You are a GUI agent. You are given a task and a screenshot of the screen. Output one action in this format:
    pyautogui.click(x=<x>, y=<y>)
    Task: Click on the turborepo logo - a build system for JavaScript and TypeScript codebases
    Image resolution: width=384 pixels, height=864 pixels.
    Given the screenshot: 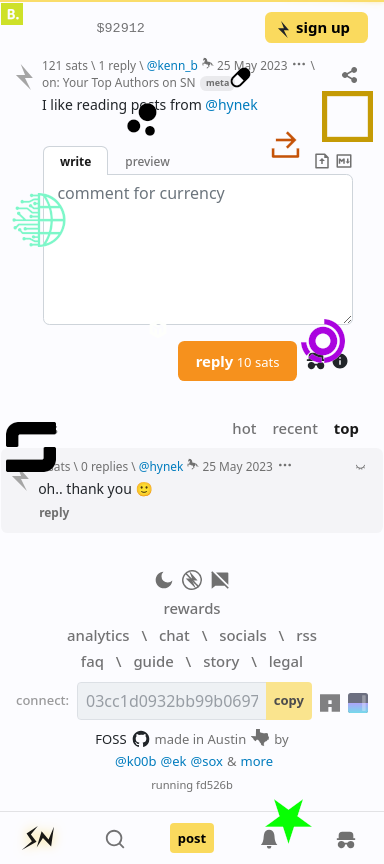 What is the action you would take?
    pyautogui.click(x=323, y=341)
    